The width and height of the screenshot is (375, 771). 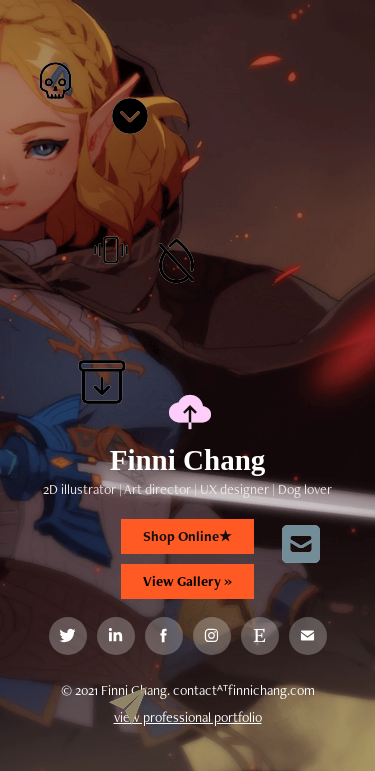 I want to click on disable water or liquid detection, so click(x=176, y=262).